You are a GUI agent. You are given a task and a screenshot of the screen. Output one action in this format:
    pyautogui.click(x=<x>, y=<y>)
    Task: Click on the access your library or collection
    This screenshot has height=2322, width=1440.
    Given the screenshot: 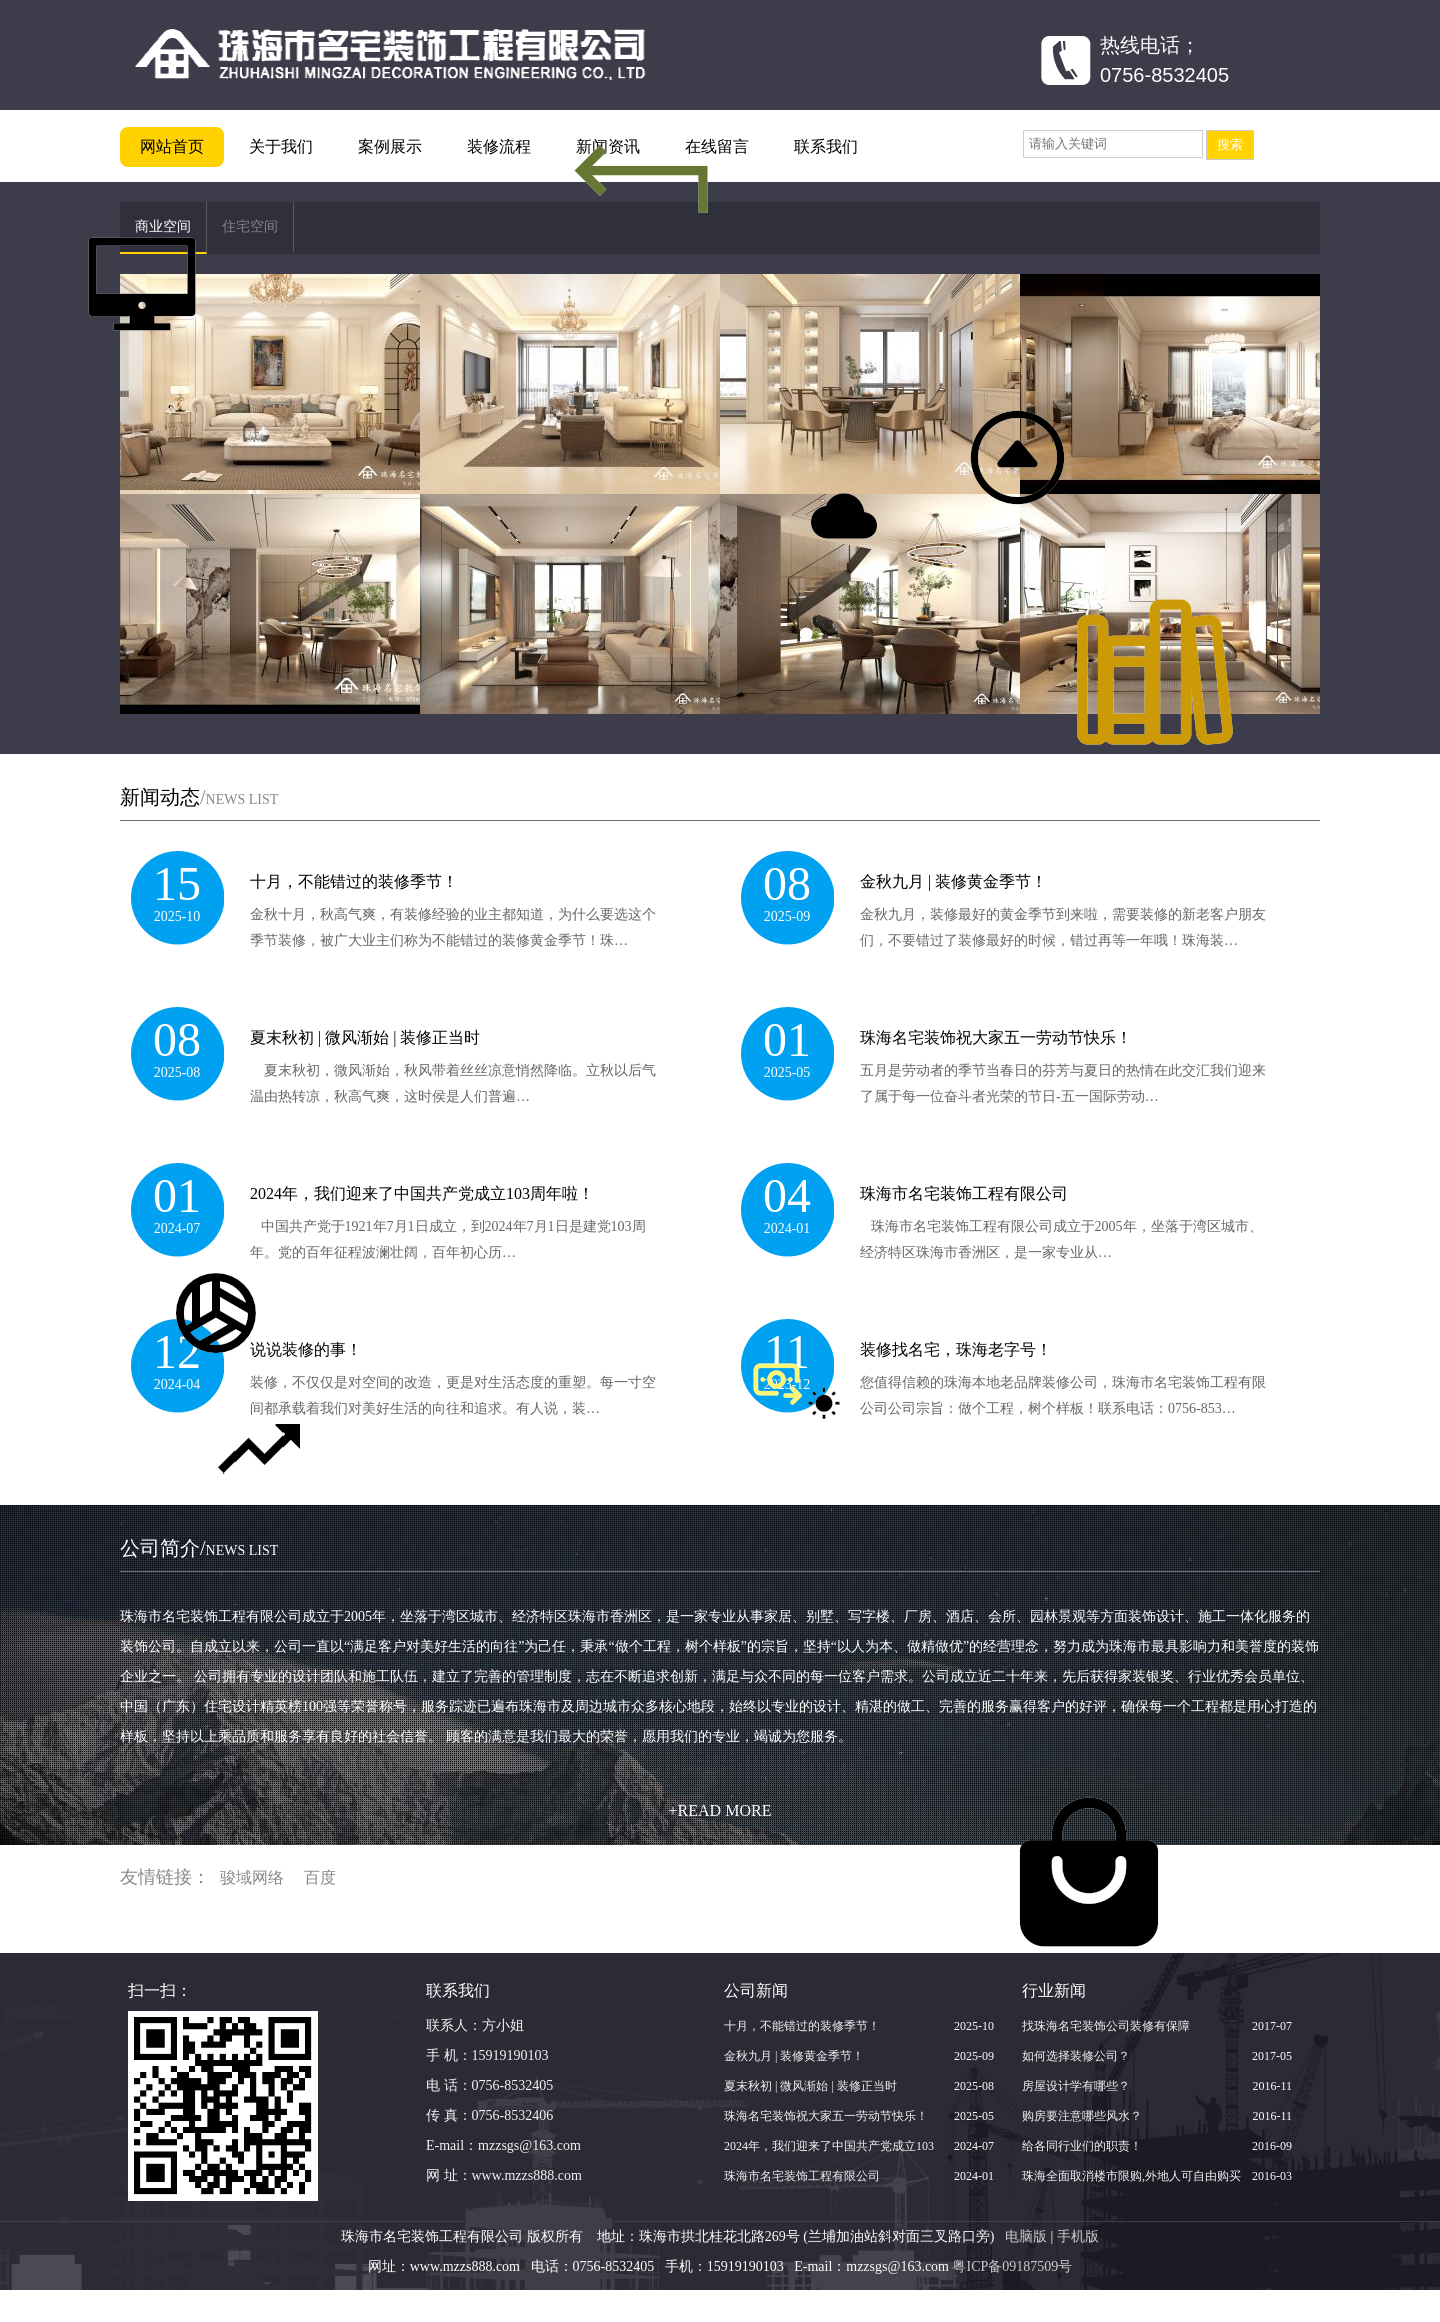 What is the action you would take?
    pyautogui.click(x=1155, y=672)
    